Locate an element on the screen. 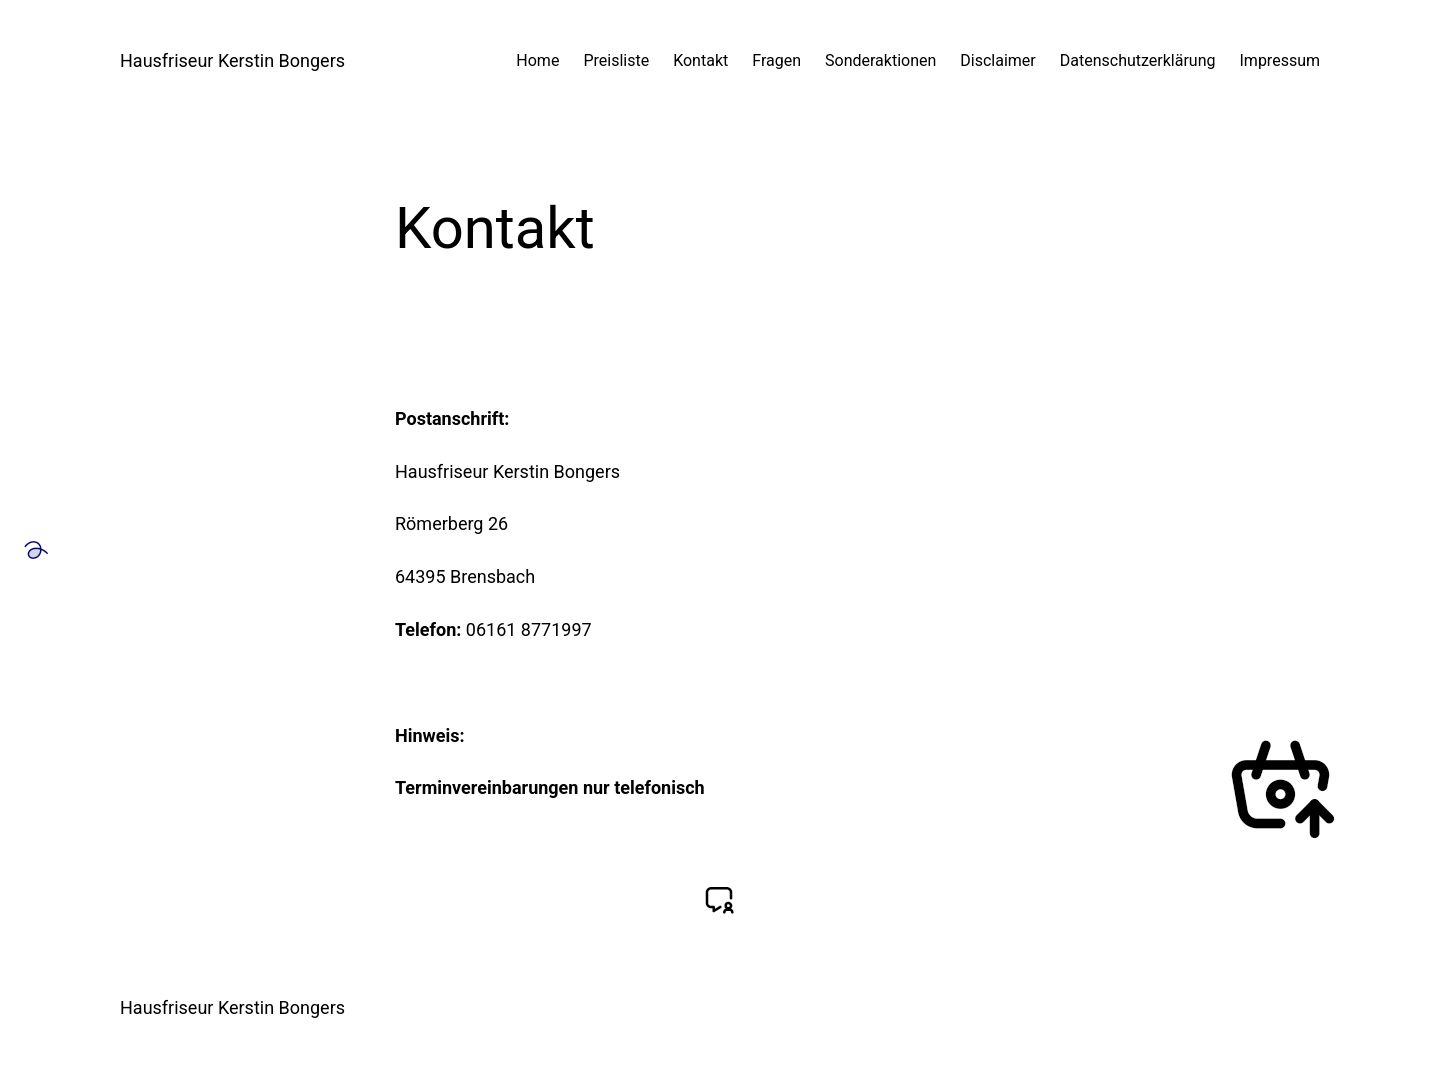  activate freehand drawing or scribble mode is located at coordinates (35, 550).